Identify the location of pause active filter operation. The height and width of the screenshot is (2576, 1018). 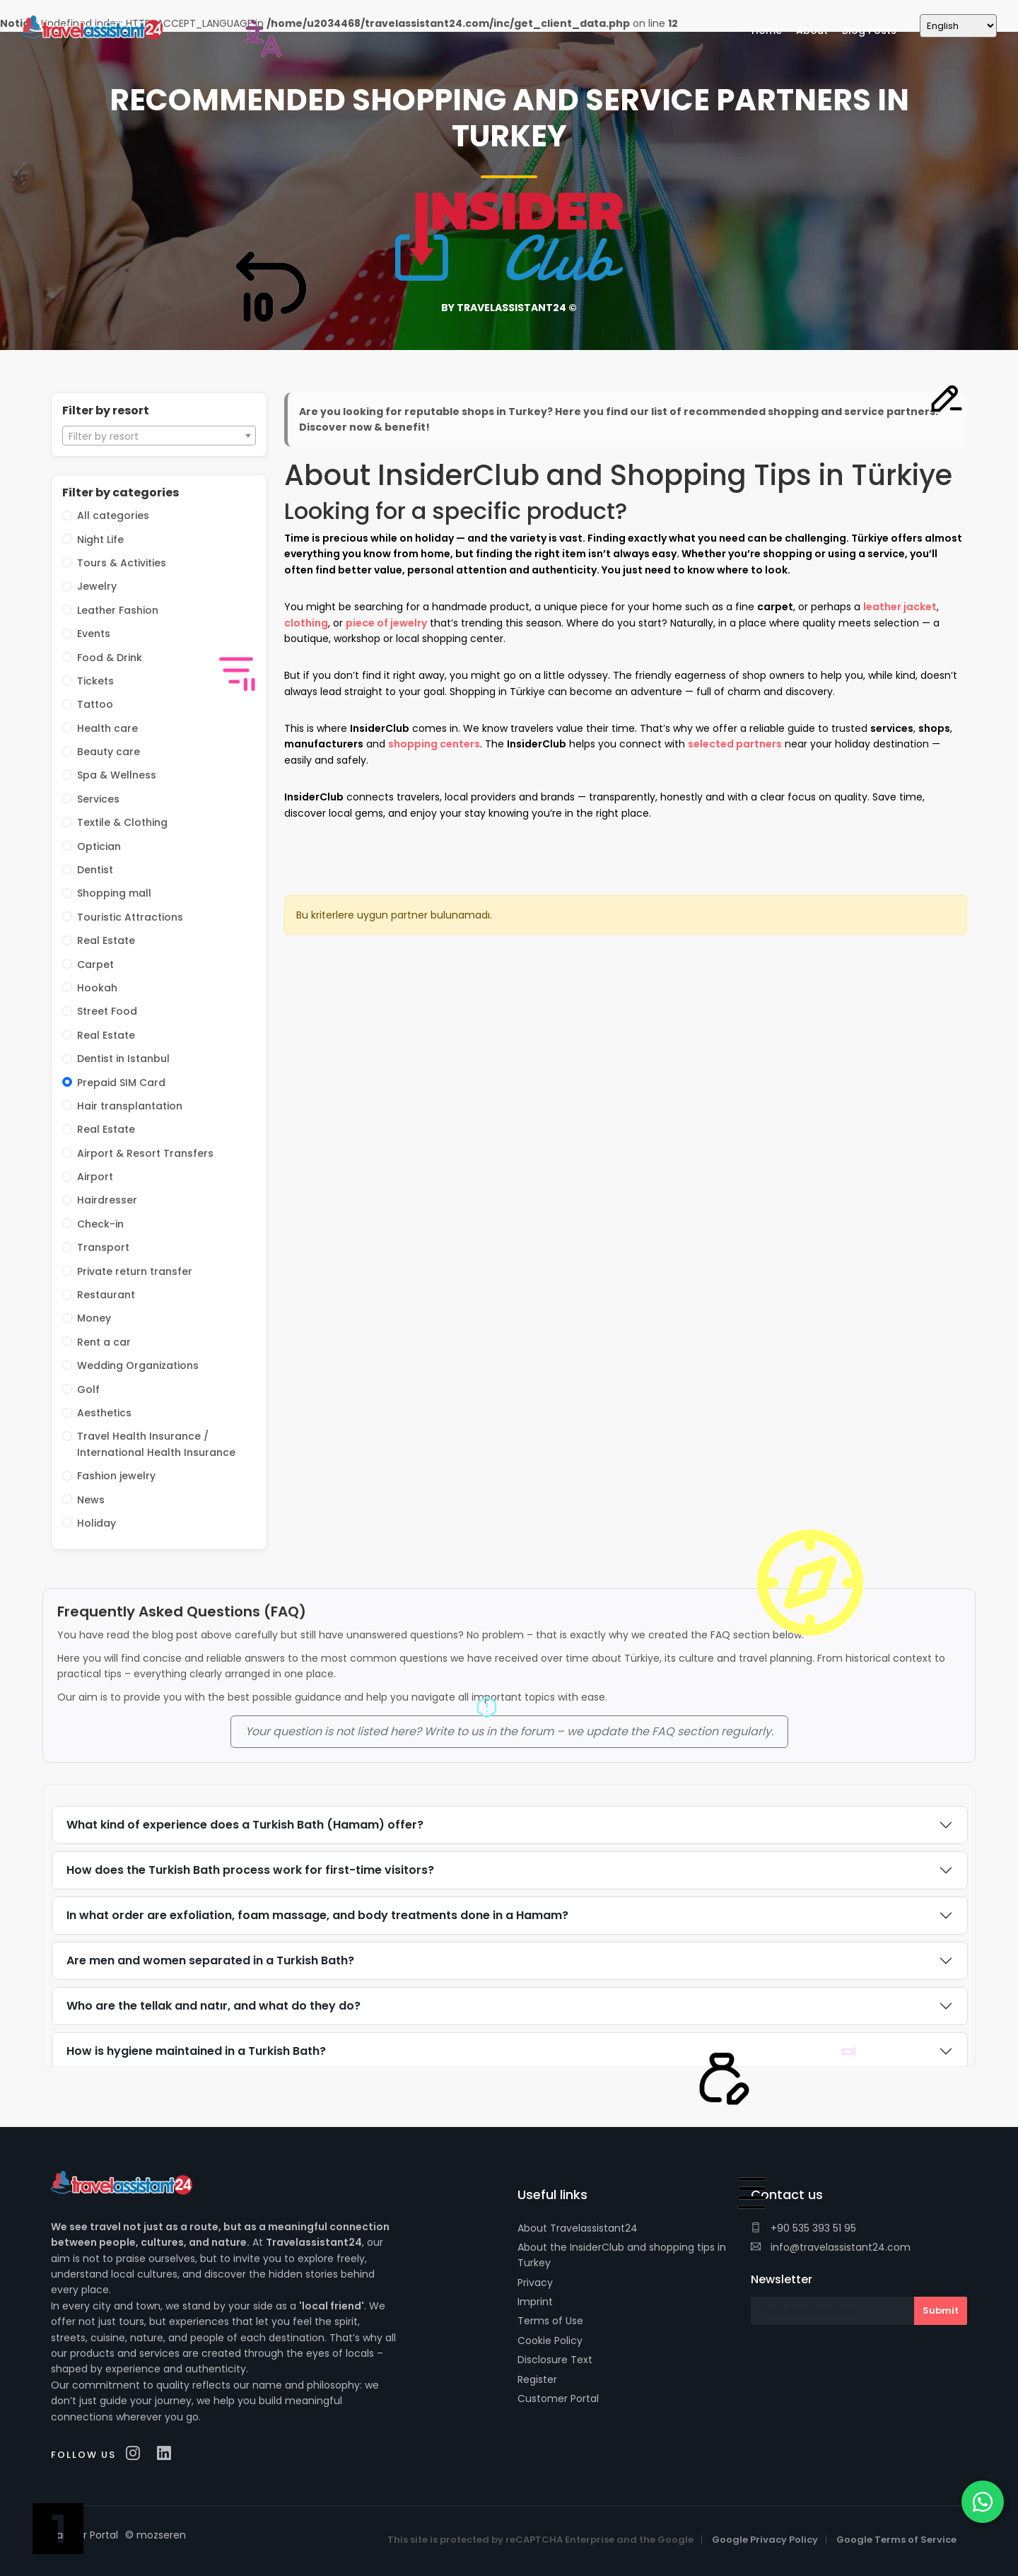
(236, 670).